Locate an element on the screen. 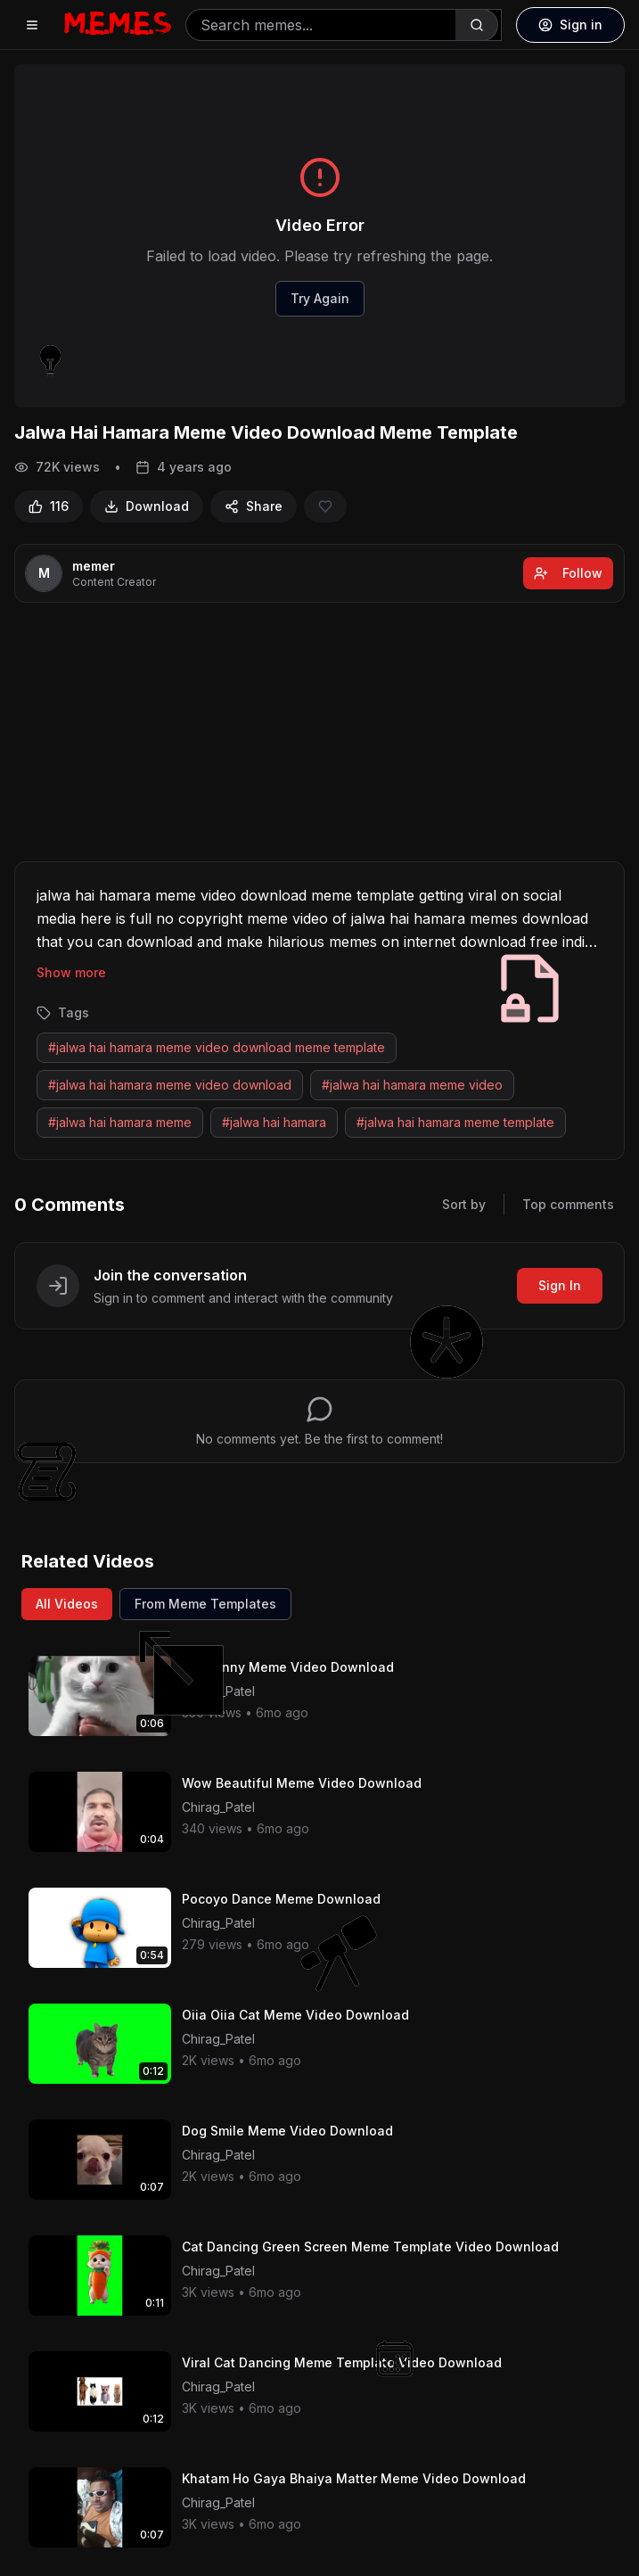 The image size is (639, 2576). view or open the calendar is located at coordinates (395, 2358).